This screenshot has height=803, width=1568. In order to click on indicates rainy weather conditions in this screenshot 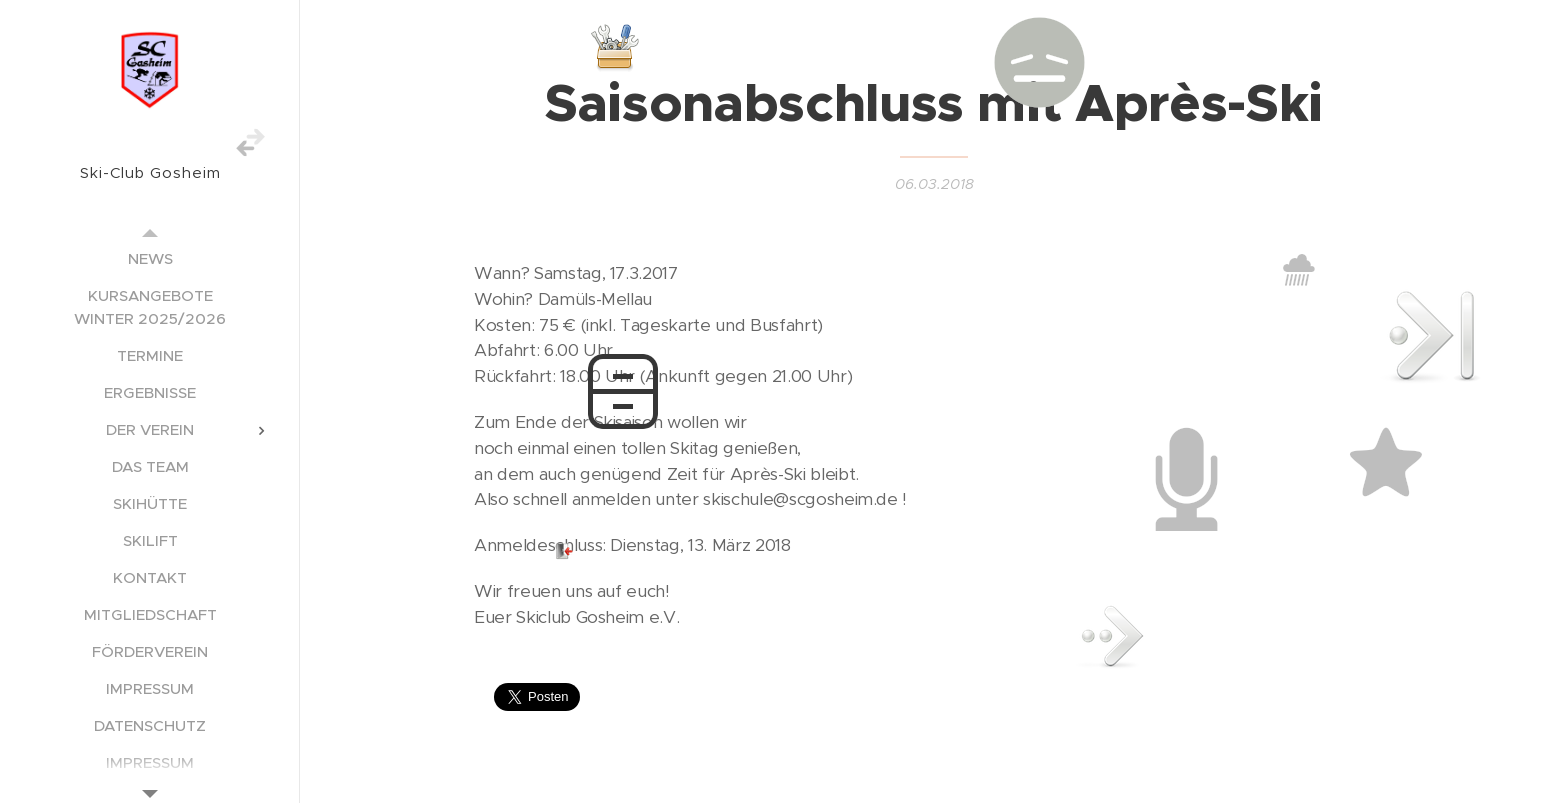, I will do `click(1299, 270)`.